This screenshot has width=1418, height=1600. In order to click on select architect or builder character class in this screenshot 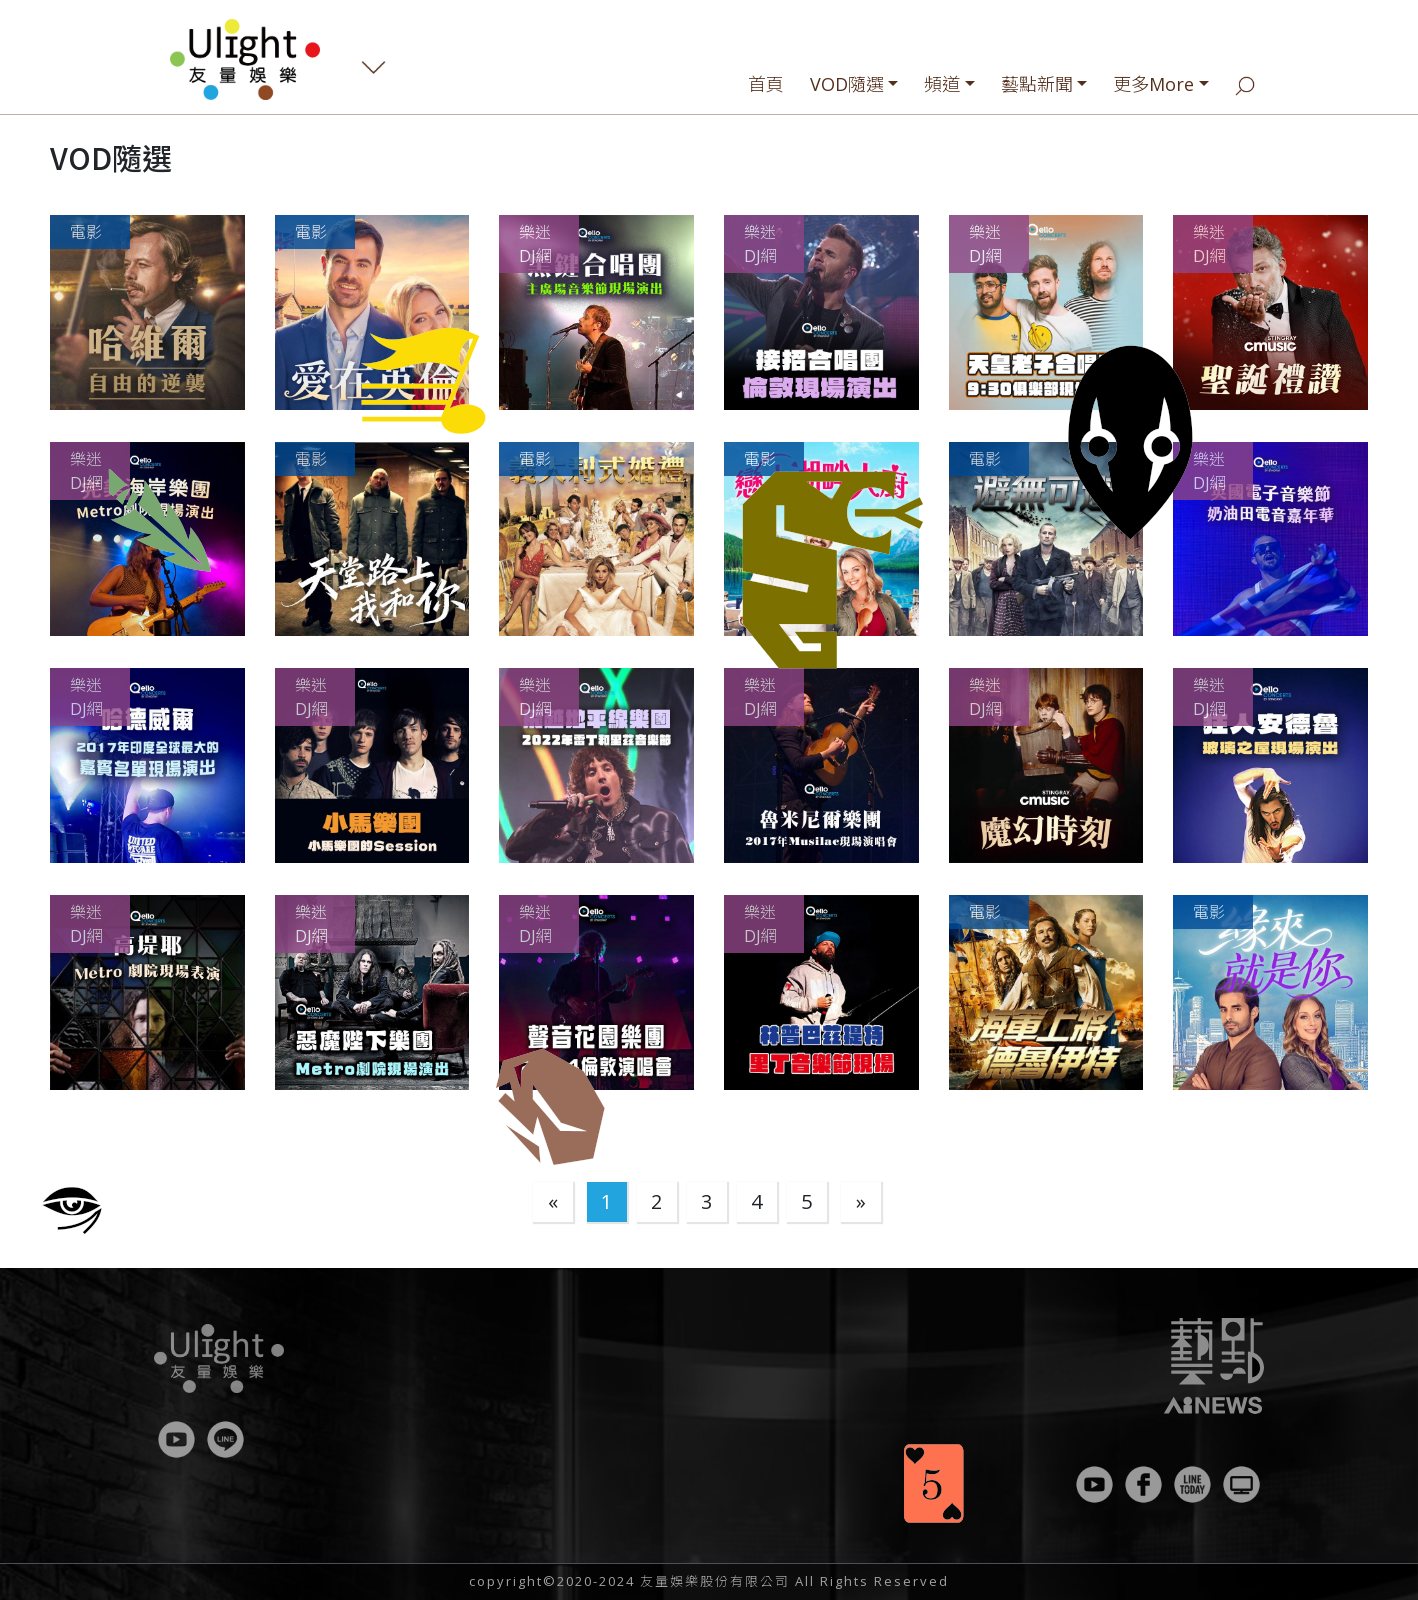, I will do `click(1130, 442)`.